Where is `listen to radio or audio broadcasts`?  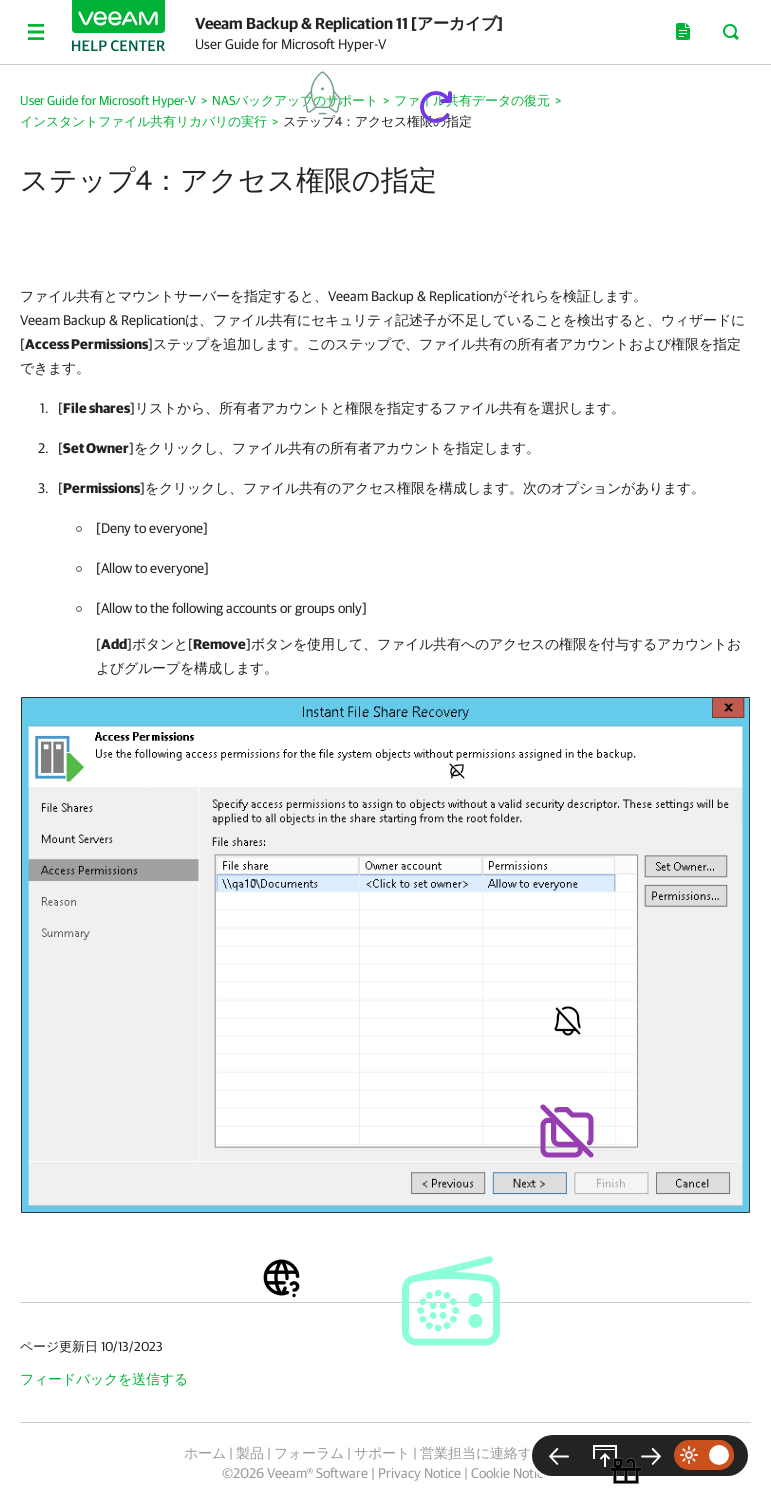
listen to radio or audio broadcasts is located at coordinates (451, 1300).